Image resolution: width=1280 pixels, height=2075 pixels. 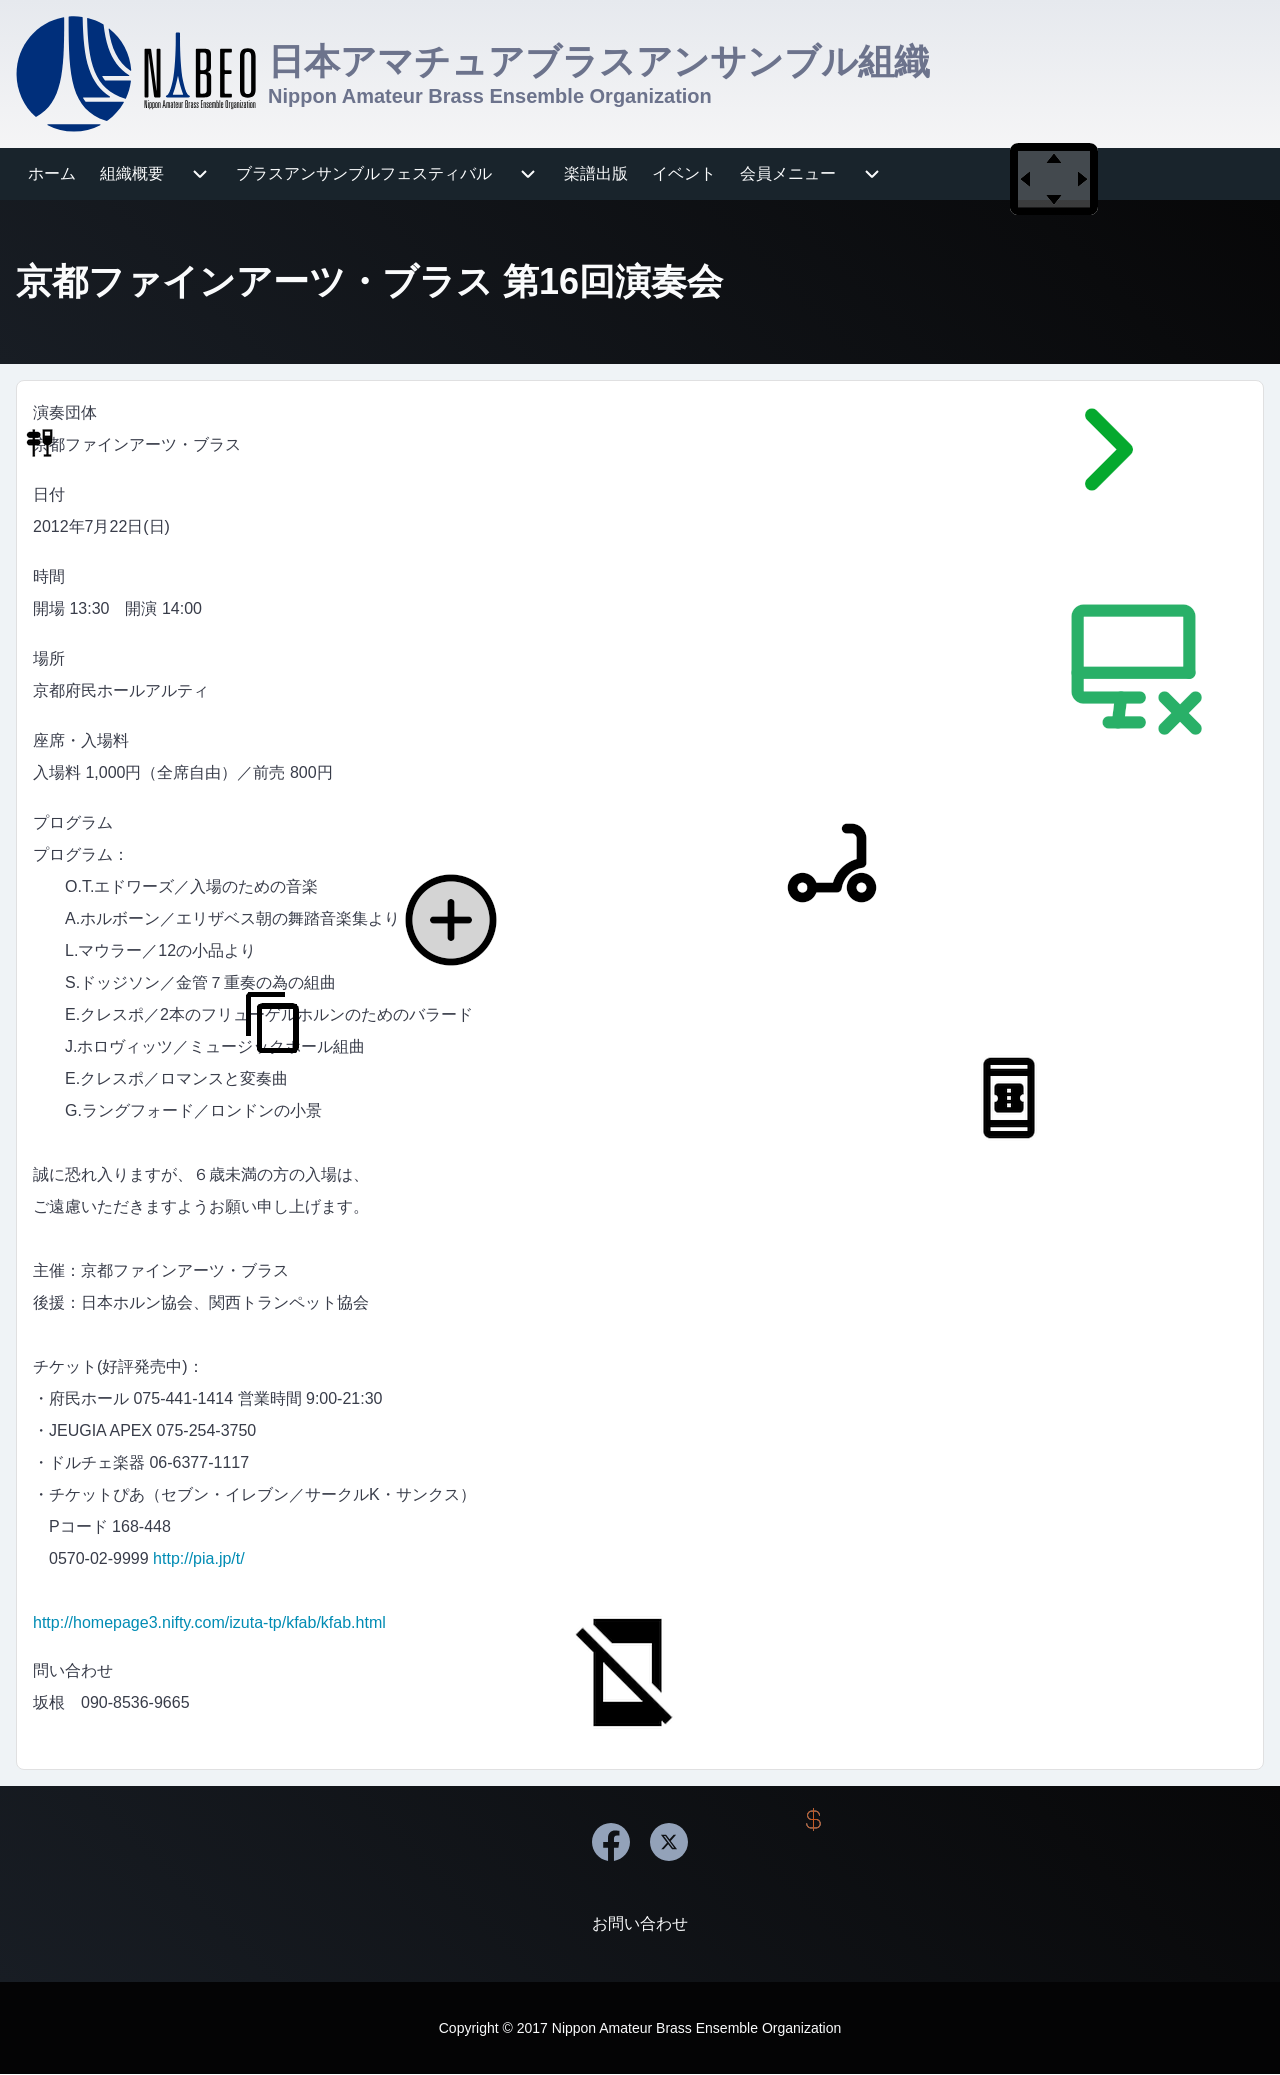 What do you see at coordinates (273, 1022) in the screenshot?
I see `copy to clipboard` at bounding box center [273, 1022].